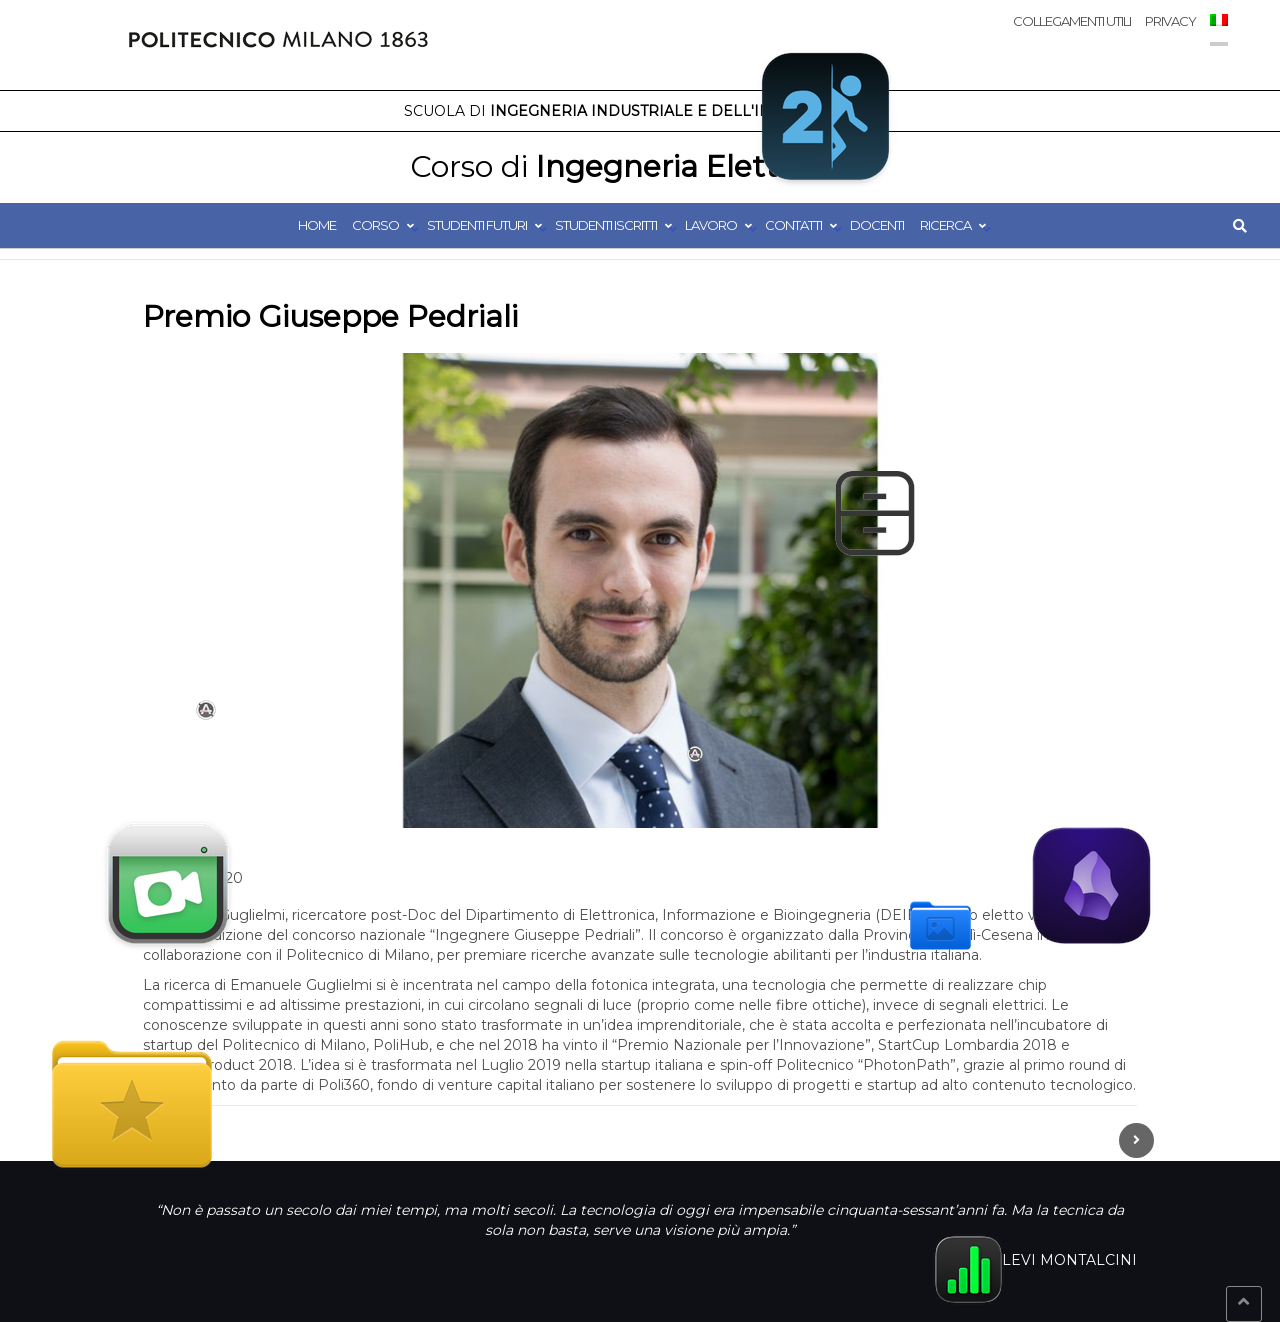  I want to click on open obsidian note-taking app, so click(1091, 885).